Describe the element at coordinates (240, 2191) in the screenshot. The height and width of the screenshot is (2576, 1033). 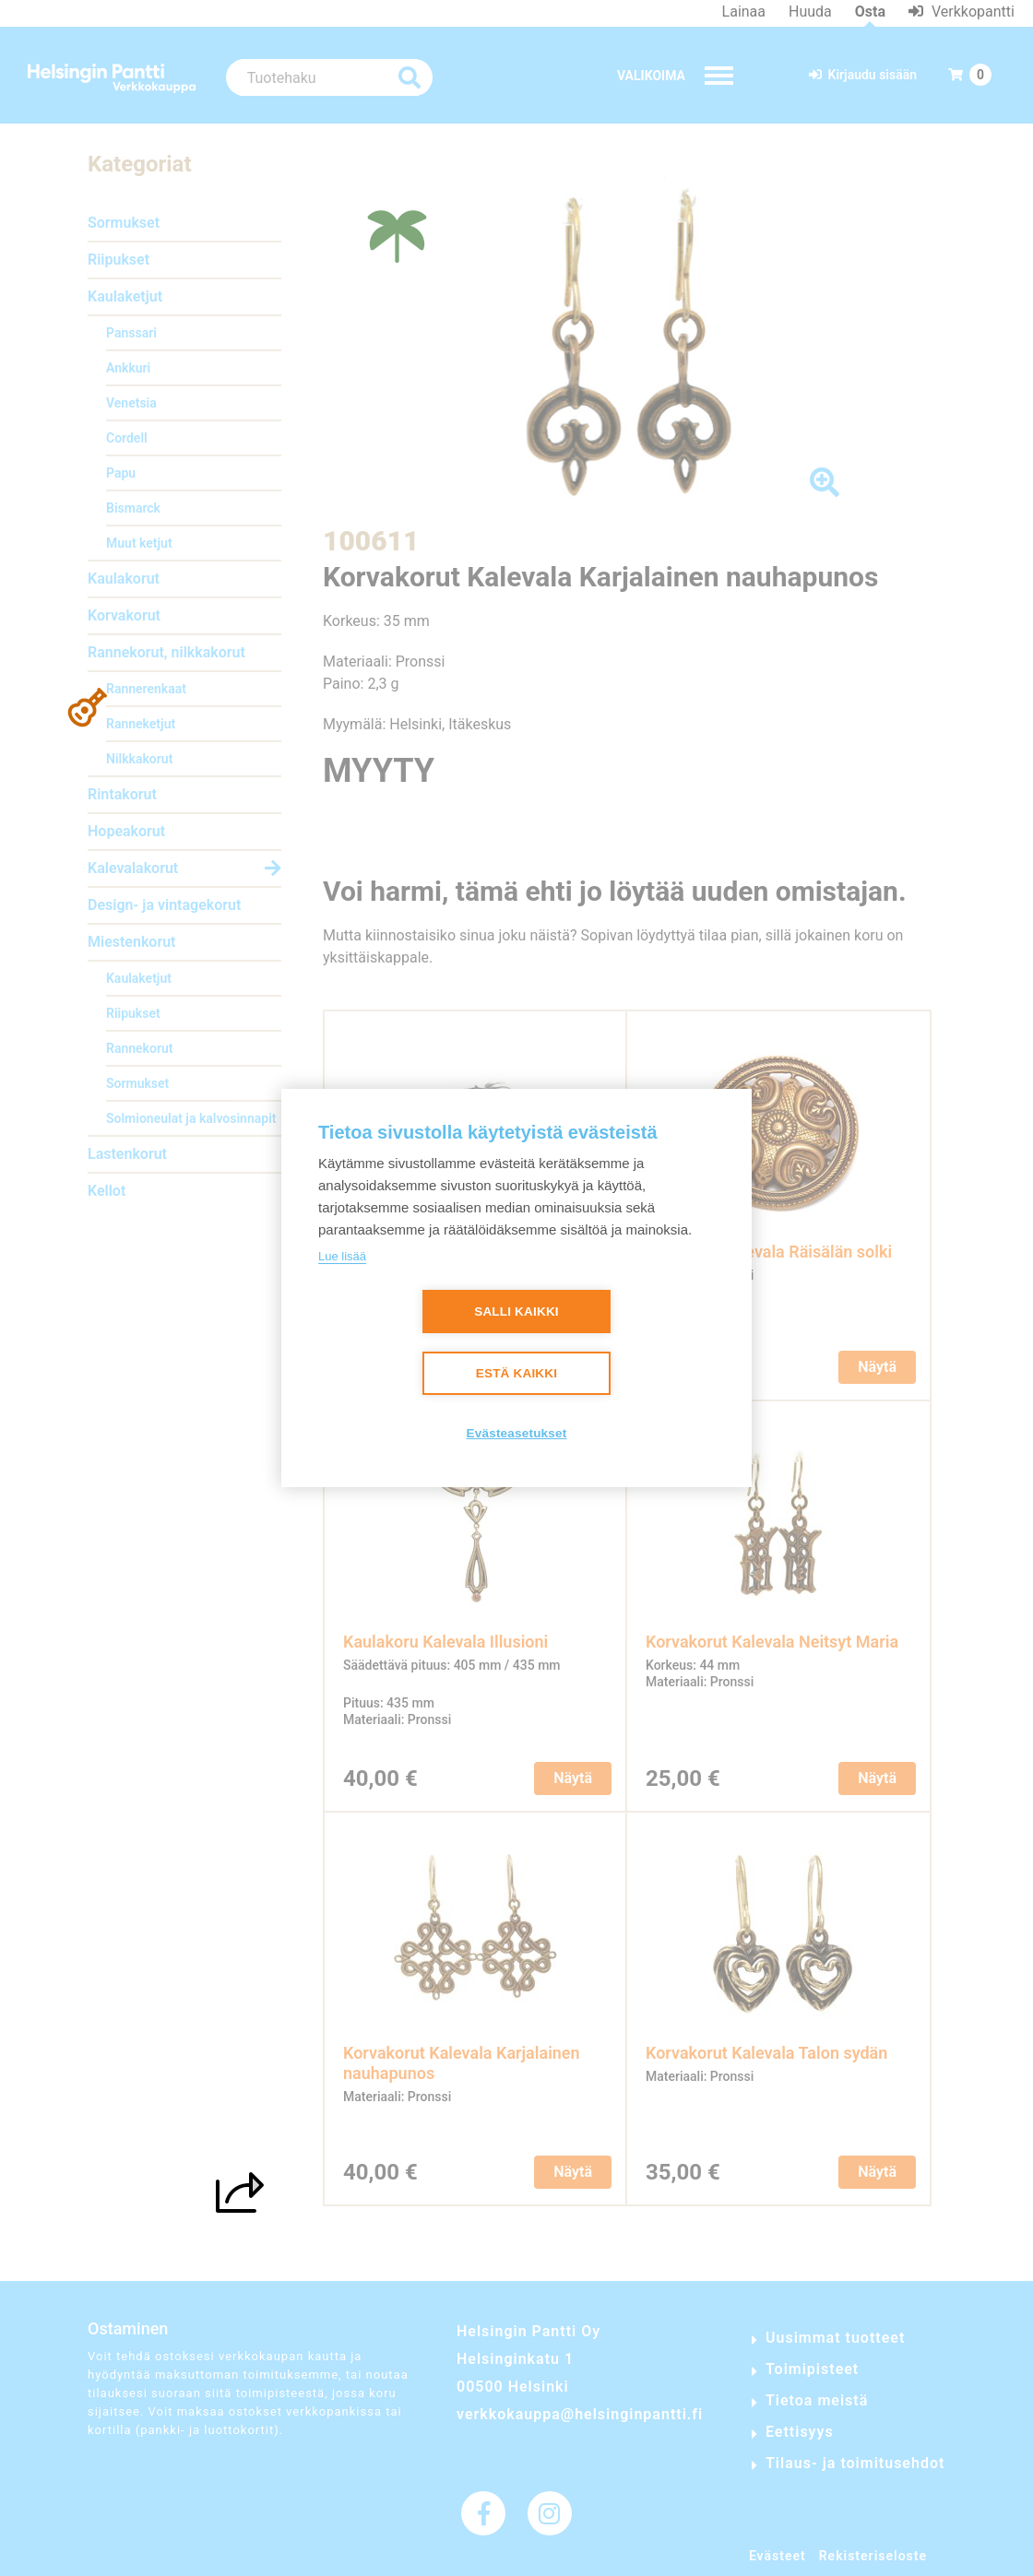
I see `share this content with others` at that location.